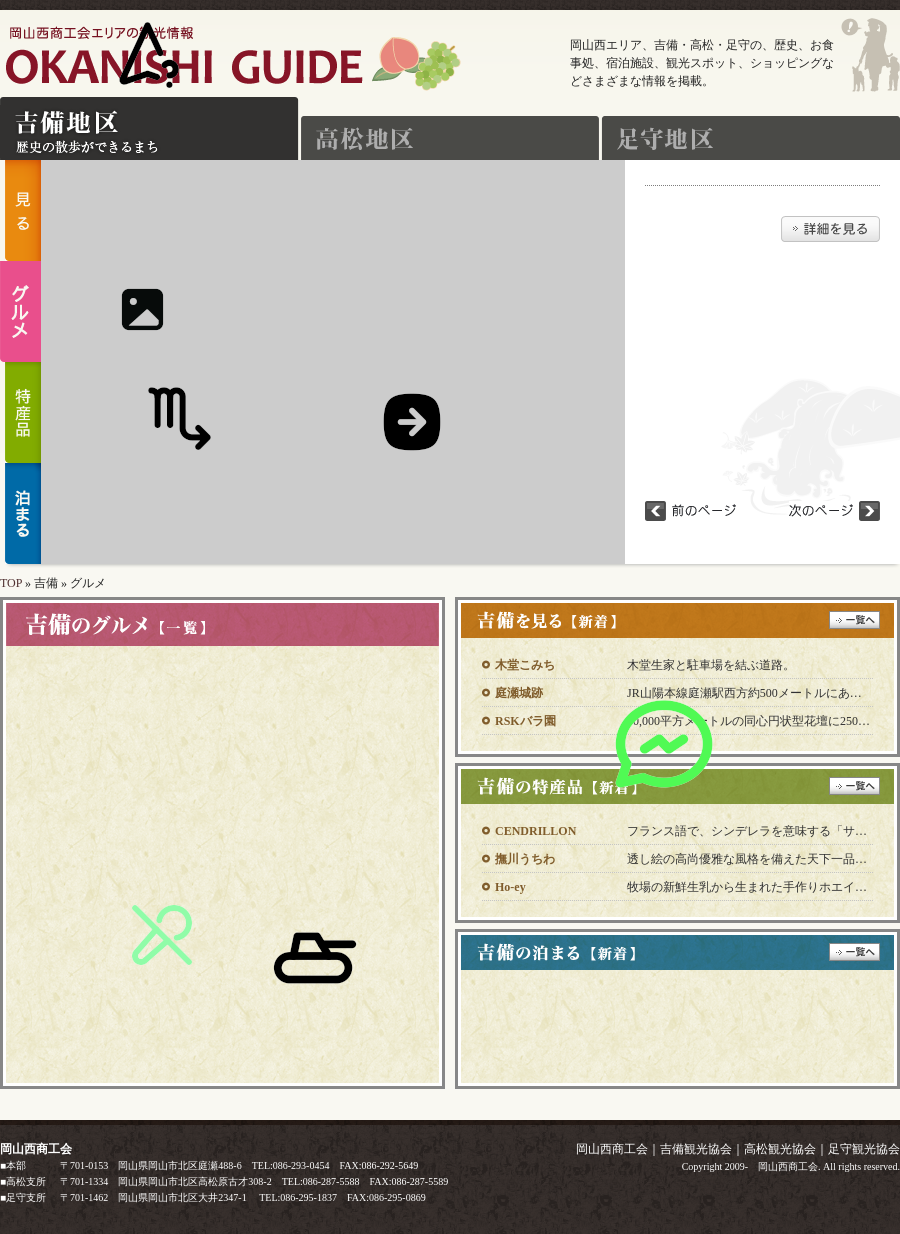 This screenshot has height=1234, width=900. What do you see at coordinates (179, 415) in the screenshot?
I see `indicates scorpio zodiac sign` at bounding box center [179, 415].